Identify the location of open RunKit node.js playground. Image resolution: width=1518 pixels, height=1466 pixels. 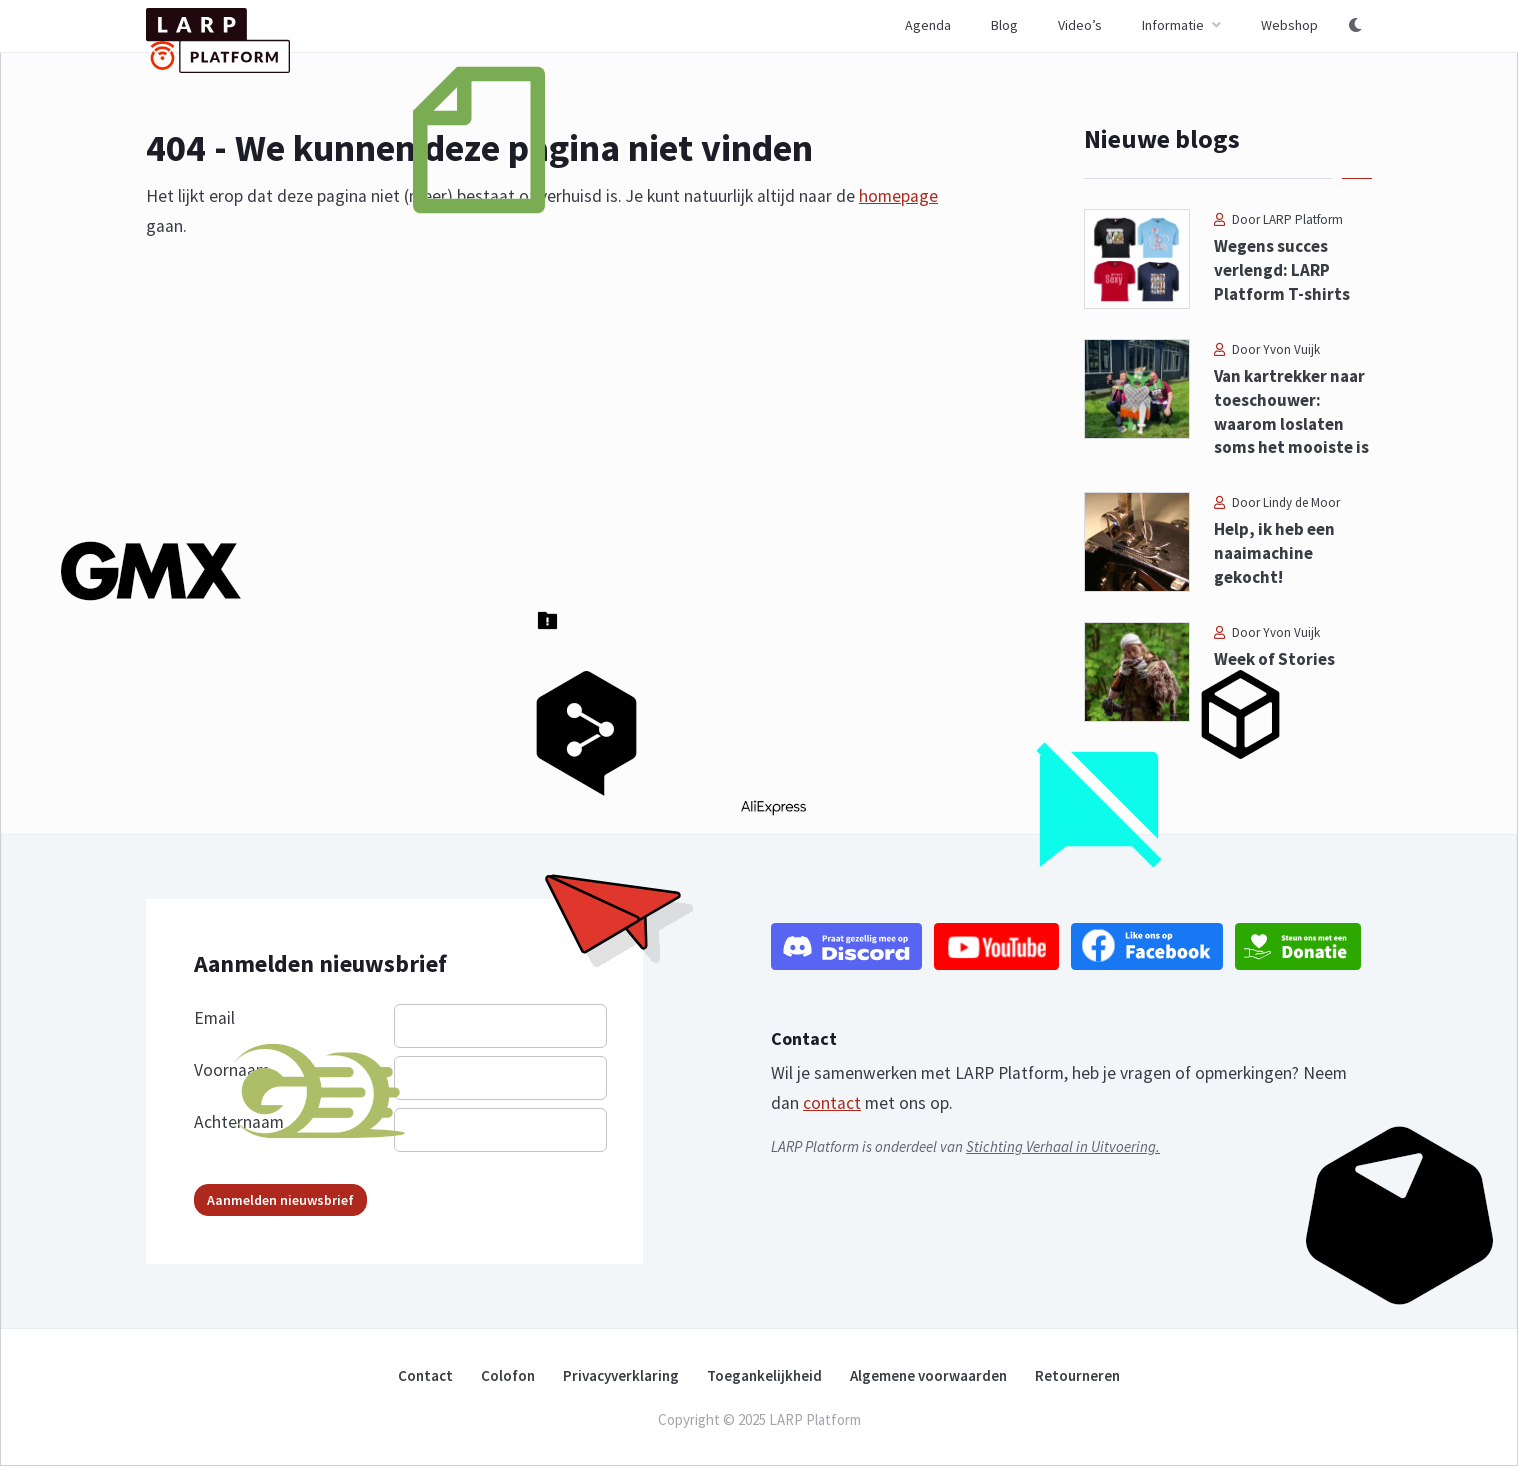
(1399, 1215).